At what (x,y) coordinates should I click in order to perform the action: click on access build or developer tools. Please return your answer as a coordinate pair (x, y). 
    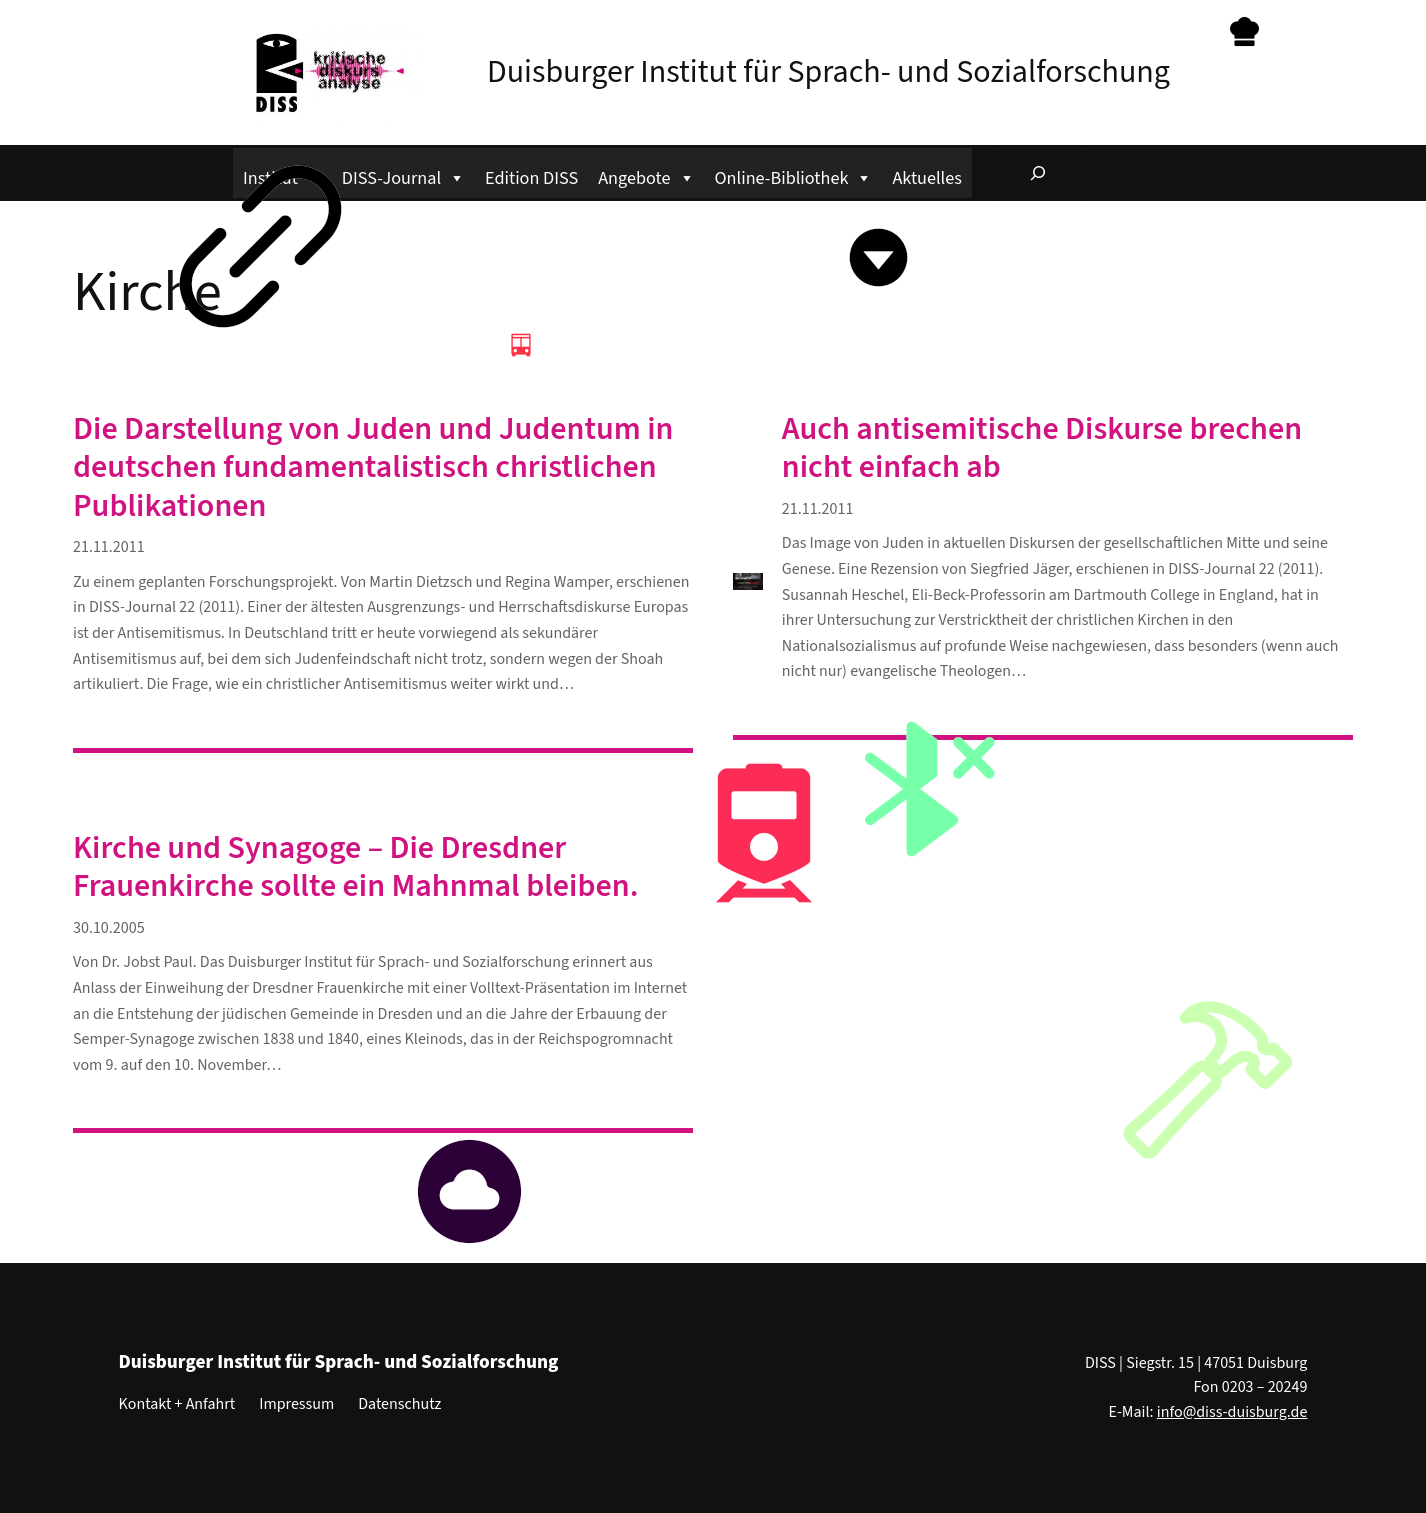
    Looking at the image, I should click on (1208, 1080).